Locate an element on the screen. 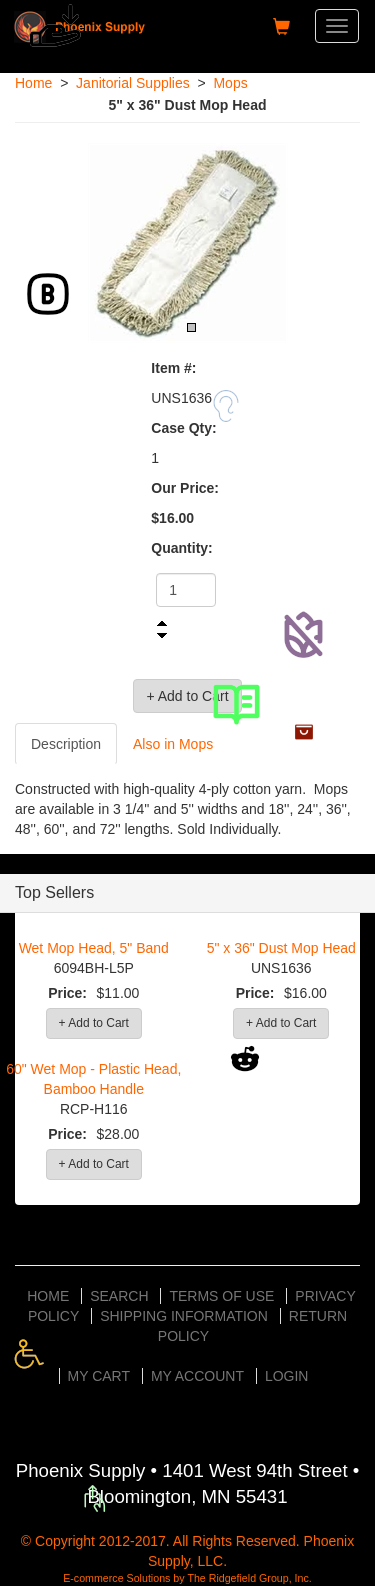  deposit or transfer funds is located at coordinates (93, 1498).